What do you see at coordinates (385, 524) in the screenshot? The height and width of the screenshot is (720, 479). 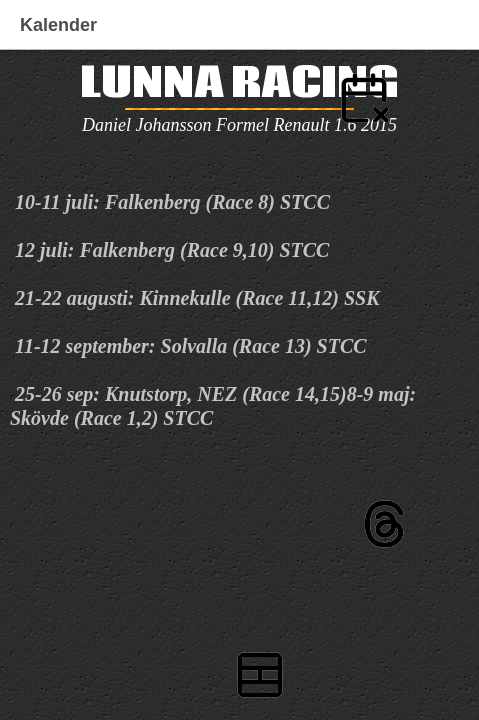 I see `open the Threads app` at bounding box center [385, 524].